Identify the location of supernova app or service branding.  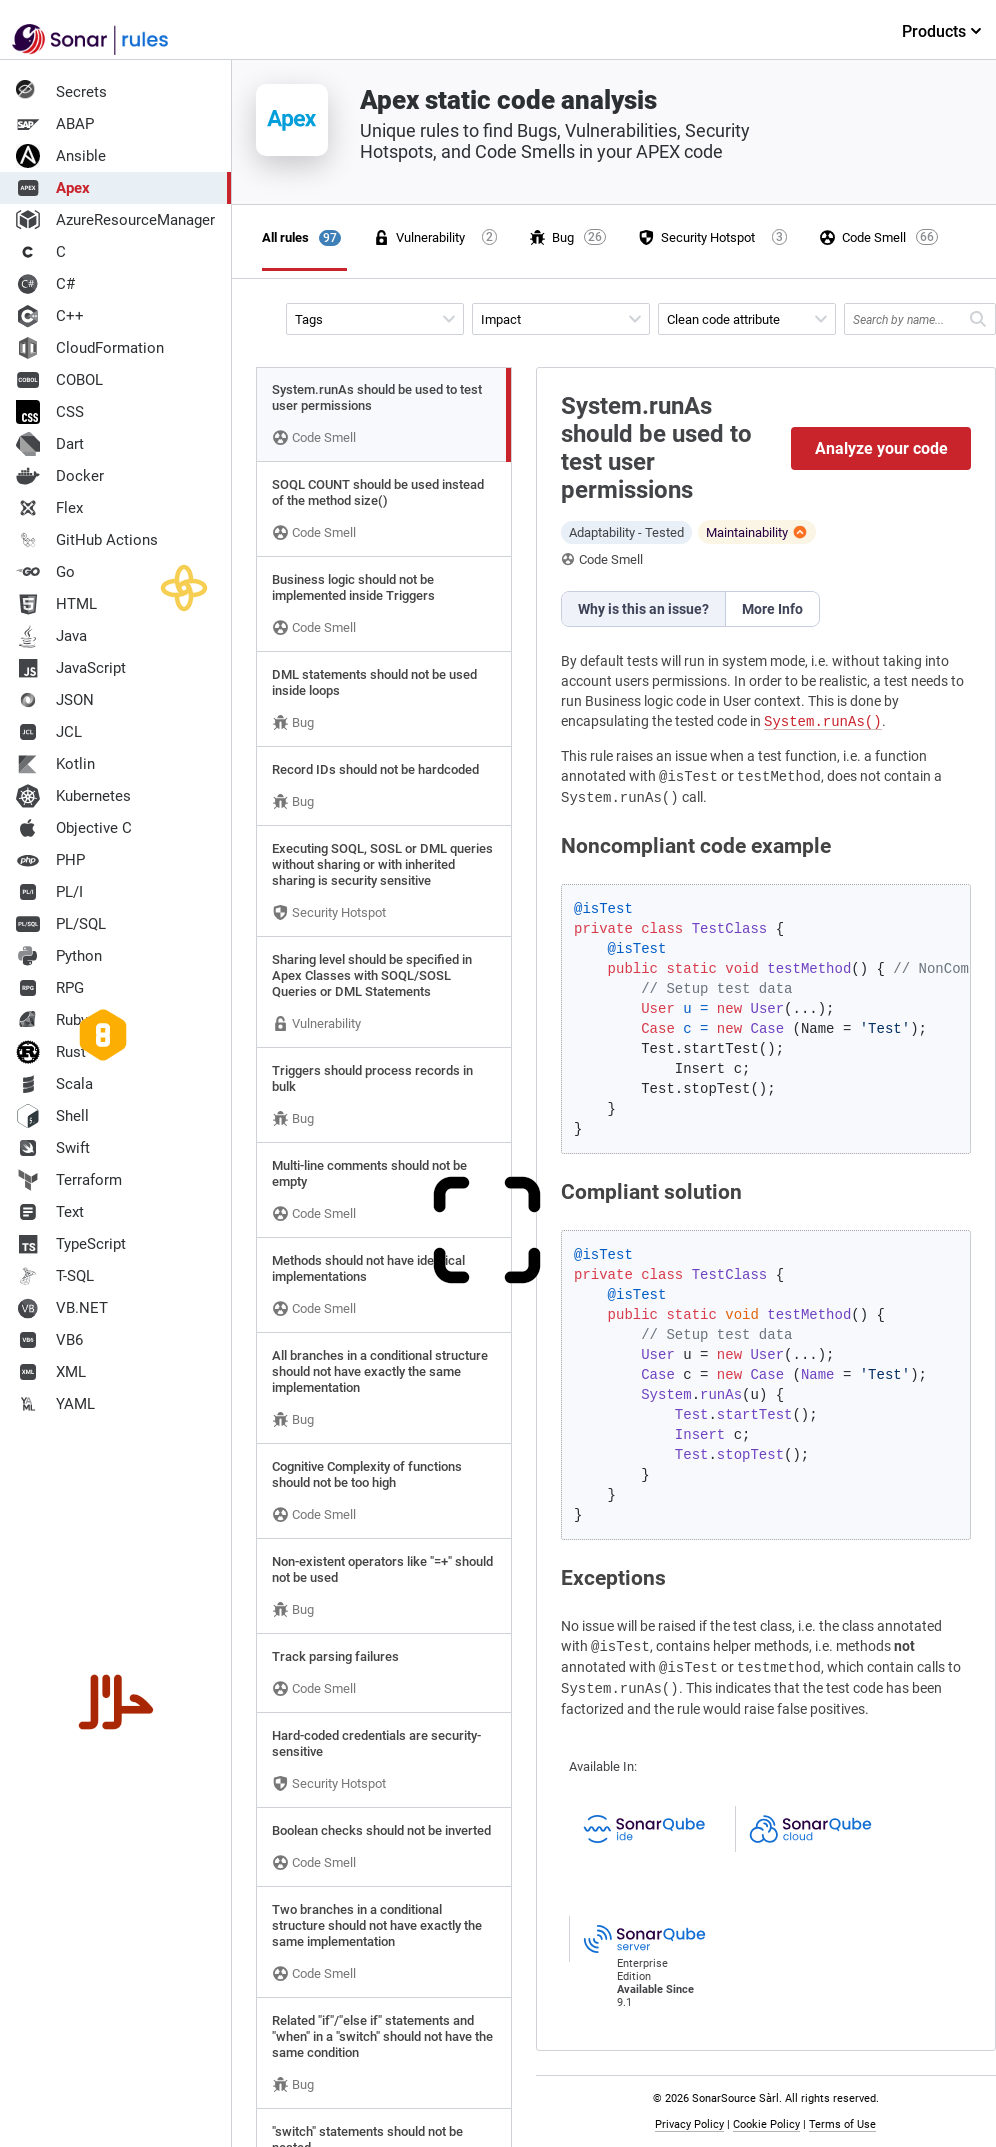
(184, 588).